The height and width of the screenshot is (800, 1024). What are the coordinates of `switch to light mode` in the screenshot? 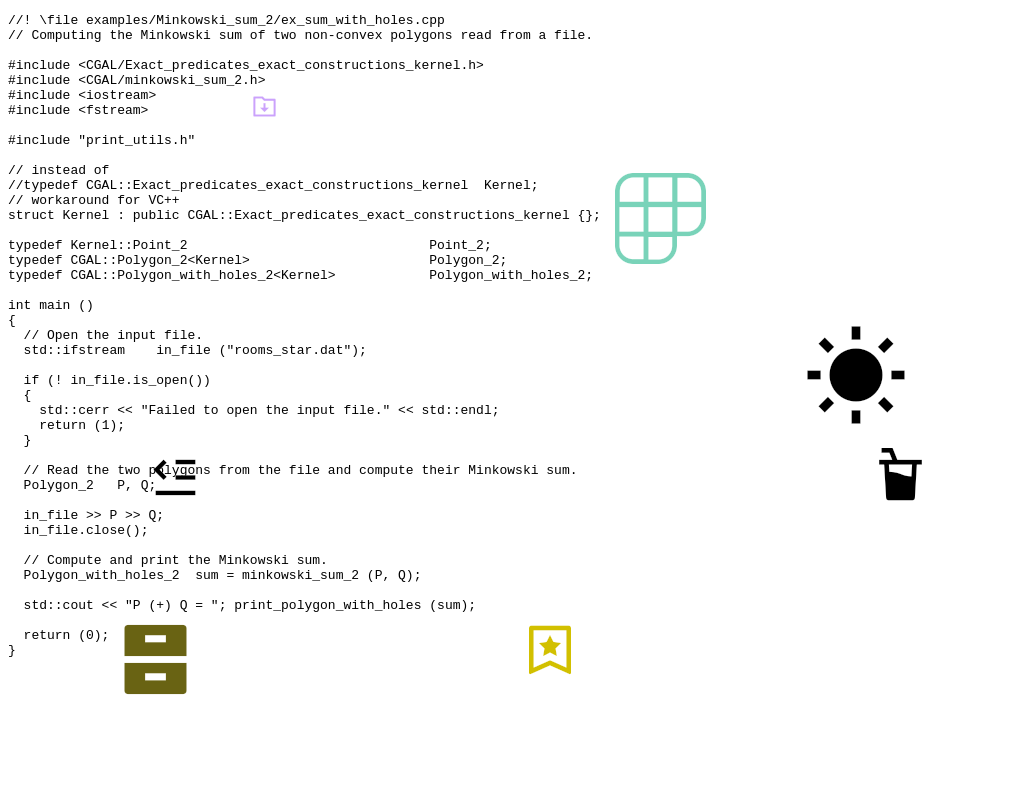 It's located at (856, 375).